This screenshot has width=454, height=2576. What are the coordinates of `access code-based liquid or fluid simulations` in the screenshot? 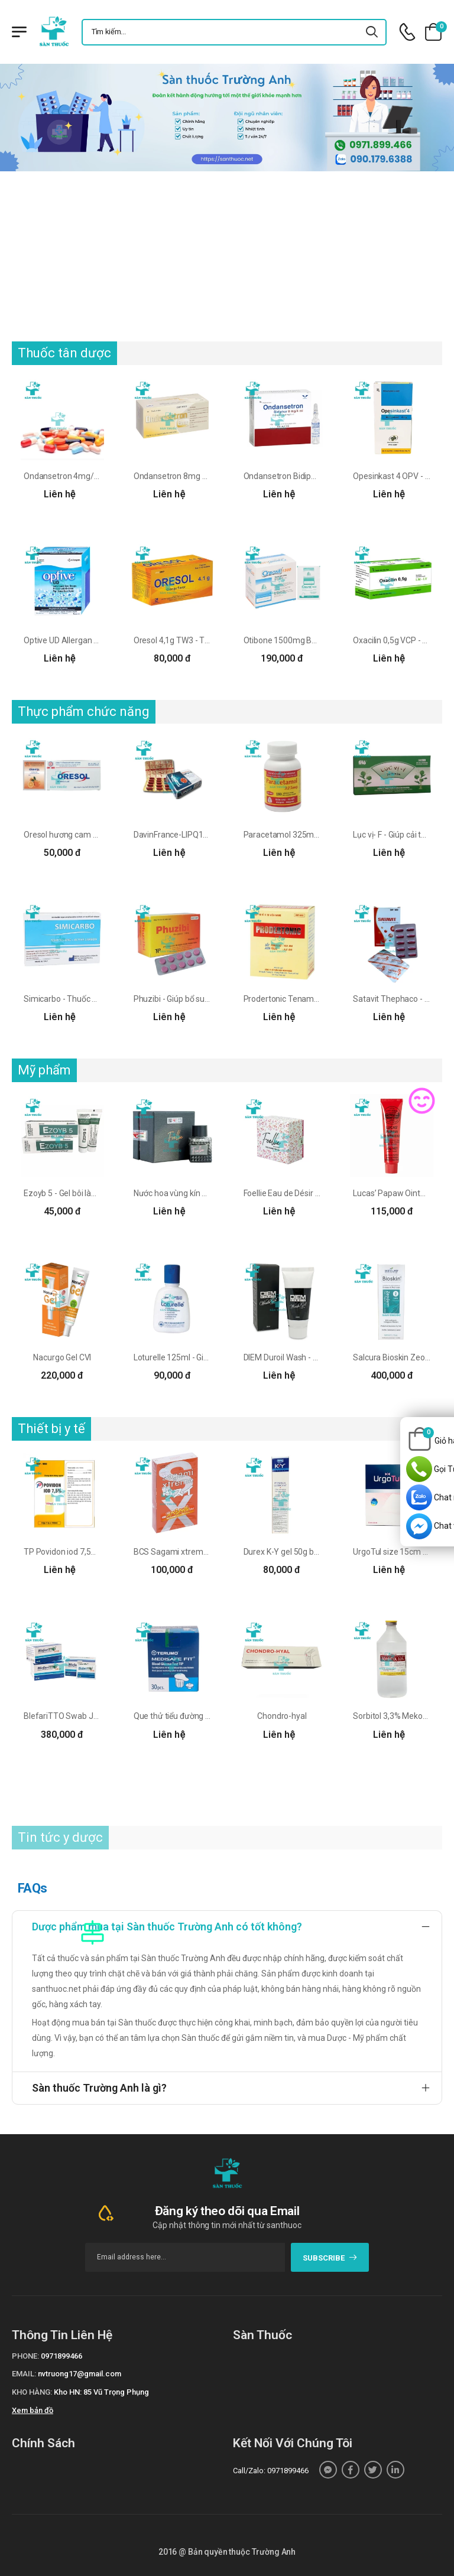 It's located at (105, 2213).